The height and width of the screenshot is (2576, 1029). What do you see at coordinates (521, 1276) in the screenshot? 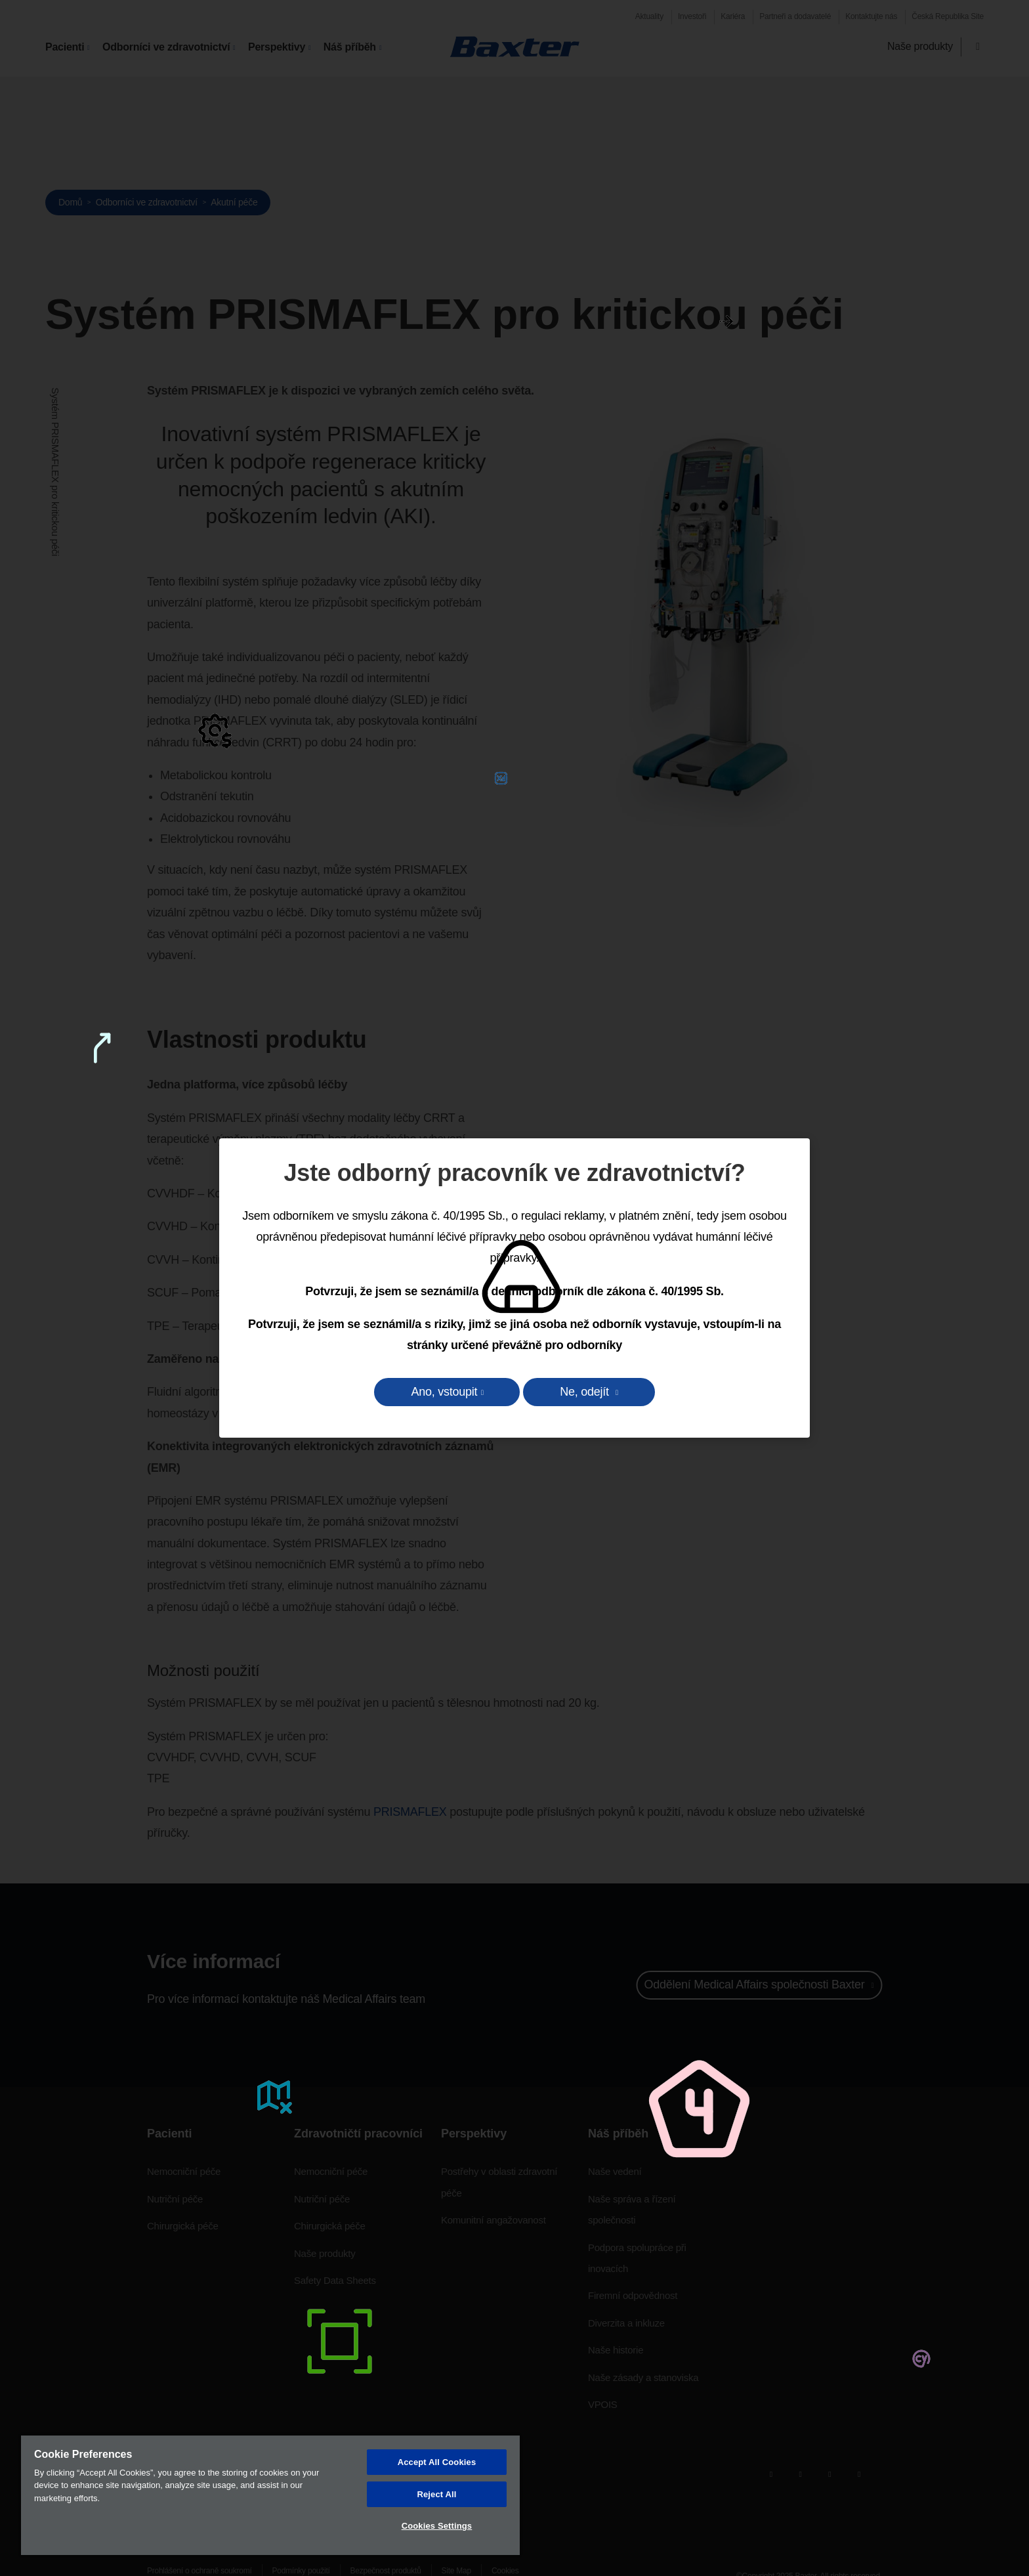
I see `browse Japanese food options` at bounding box center [521, 1276].